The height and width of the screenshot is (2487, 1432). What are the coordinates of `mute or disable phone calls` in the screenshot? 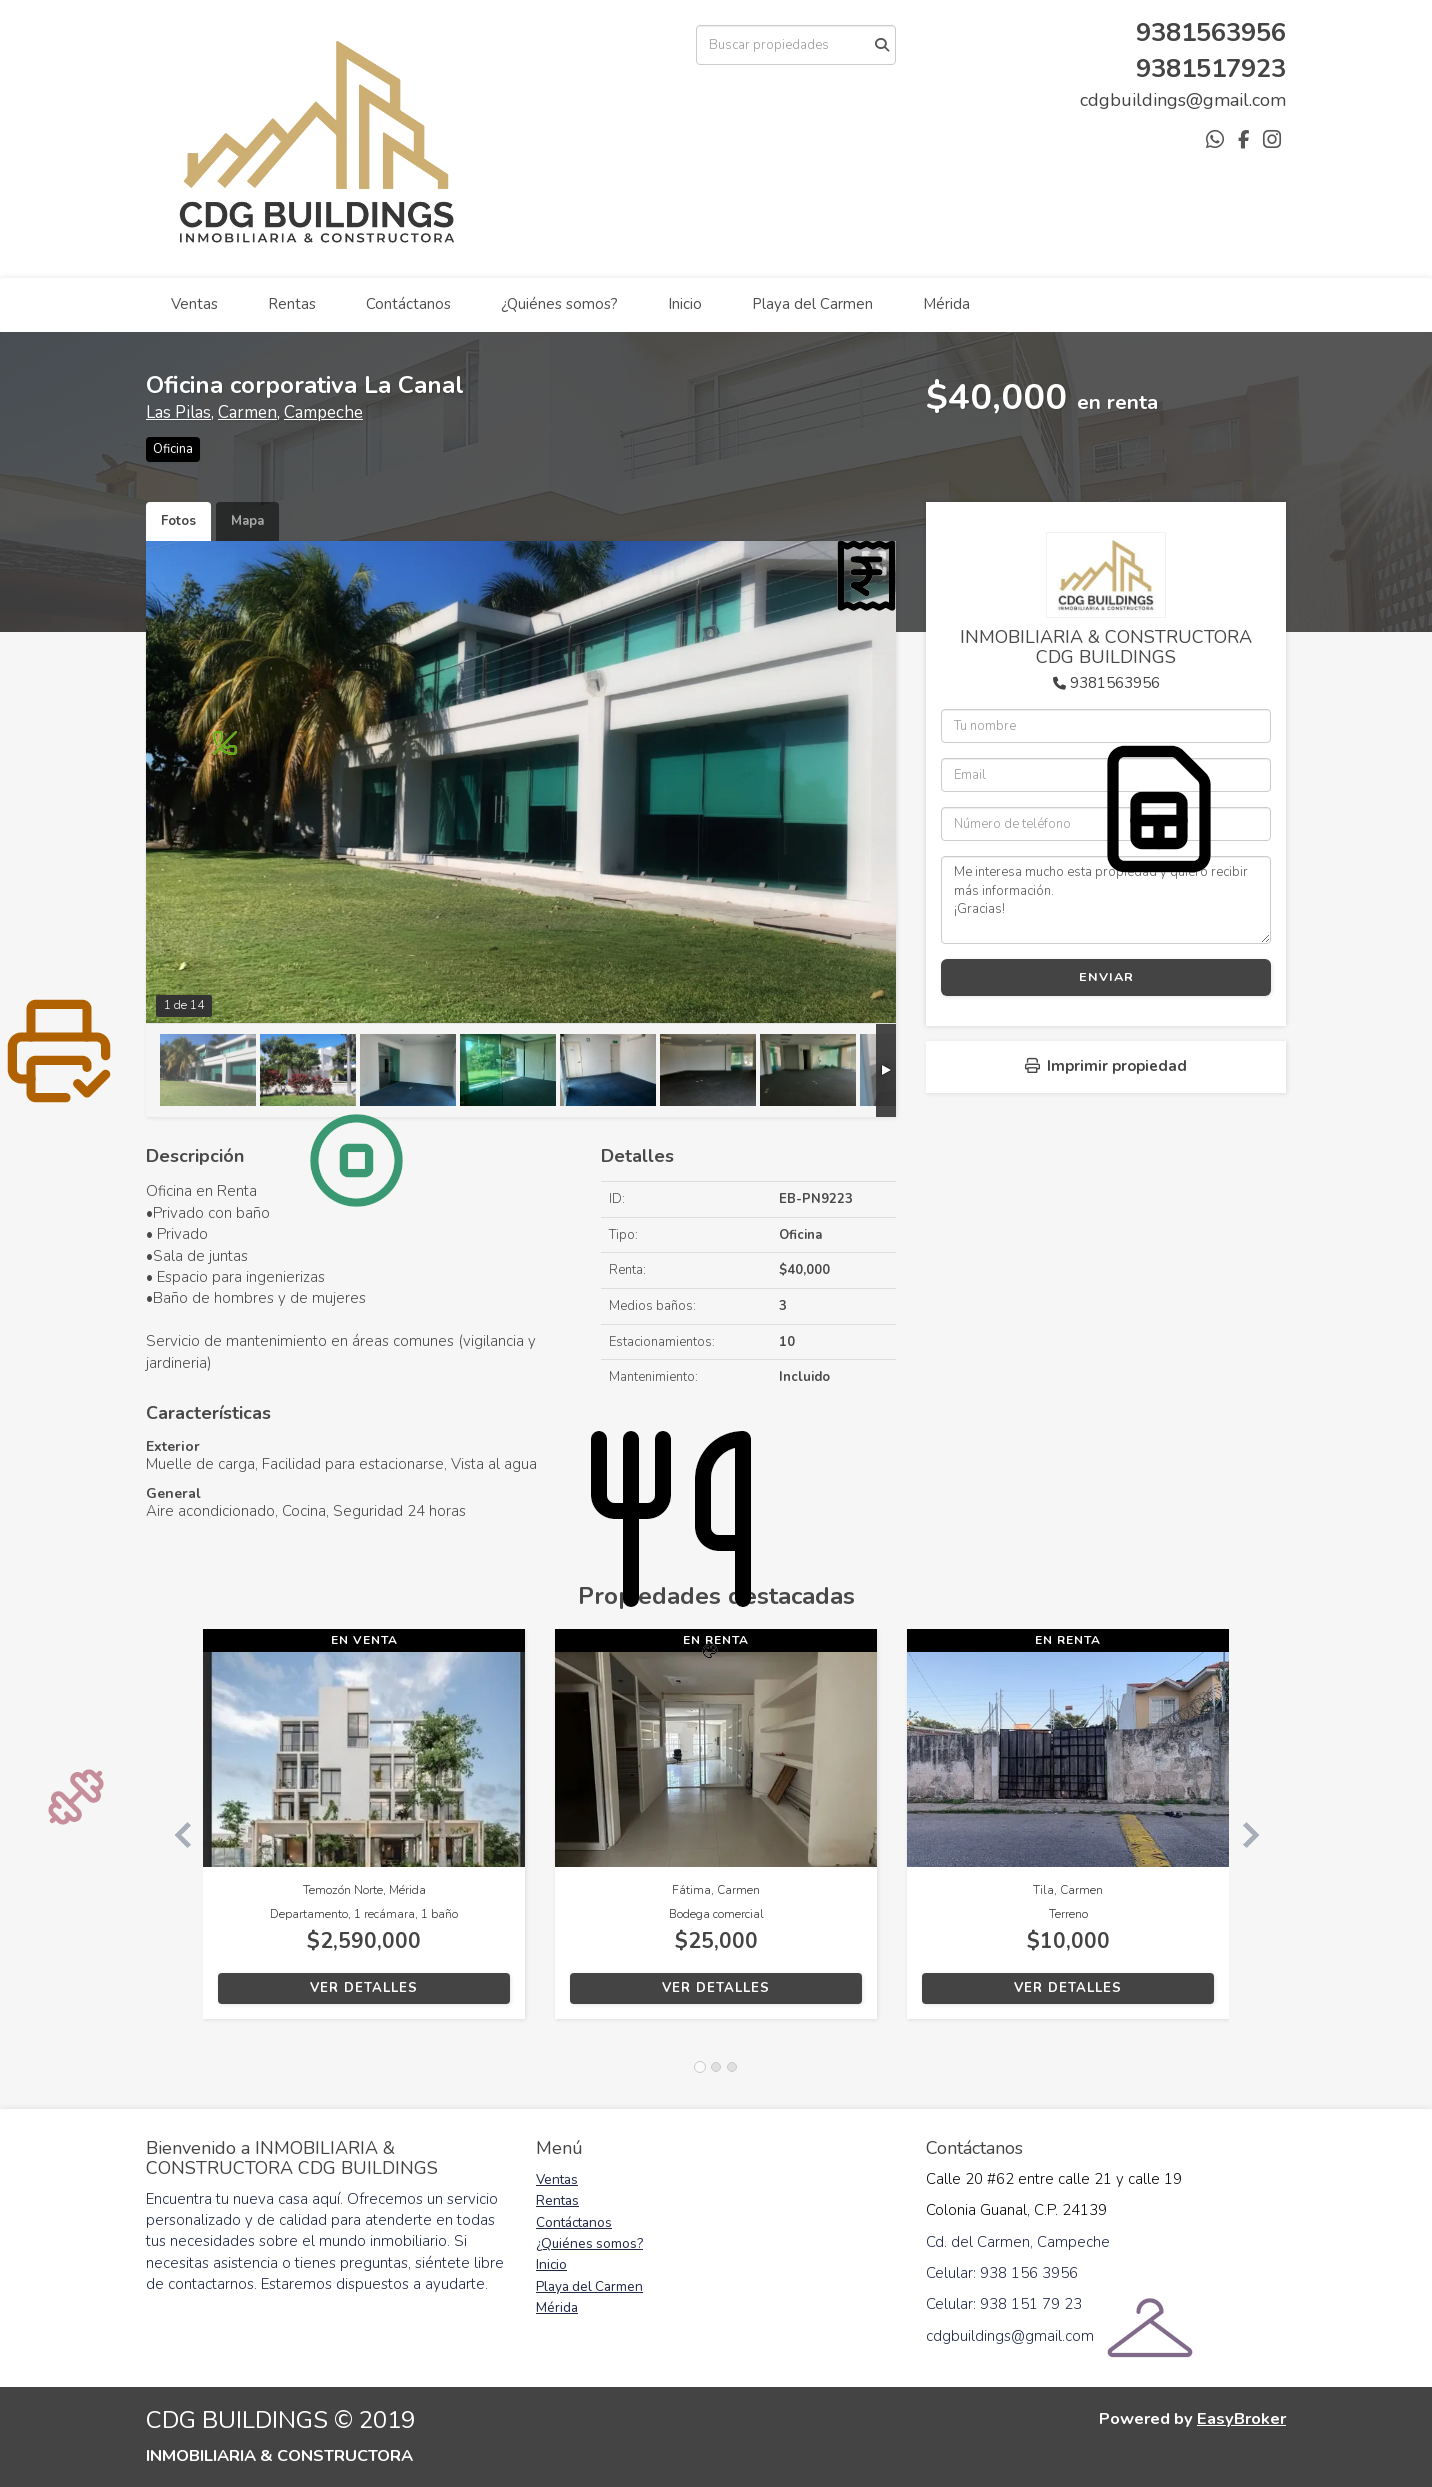 It's located at (225, 743).